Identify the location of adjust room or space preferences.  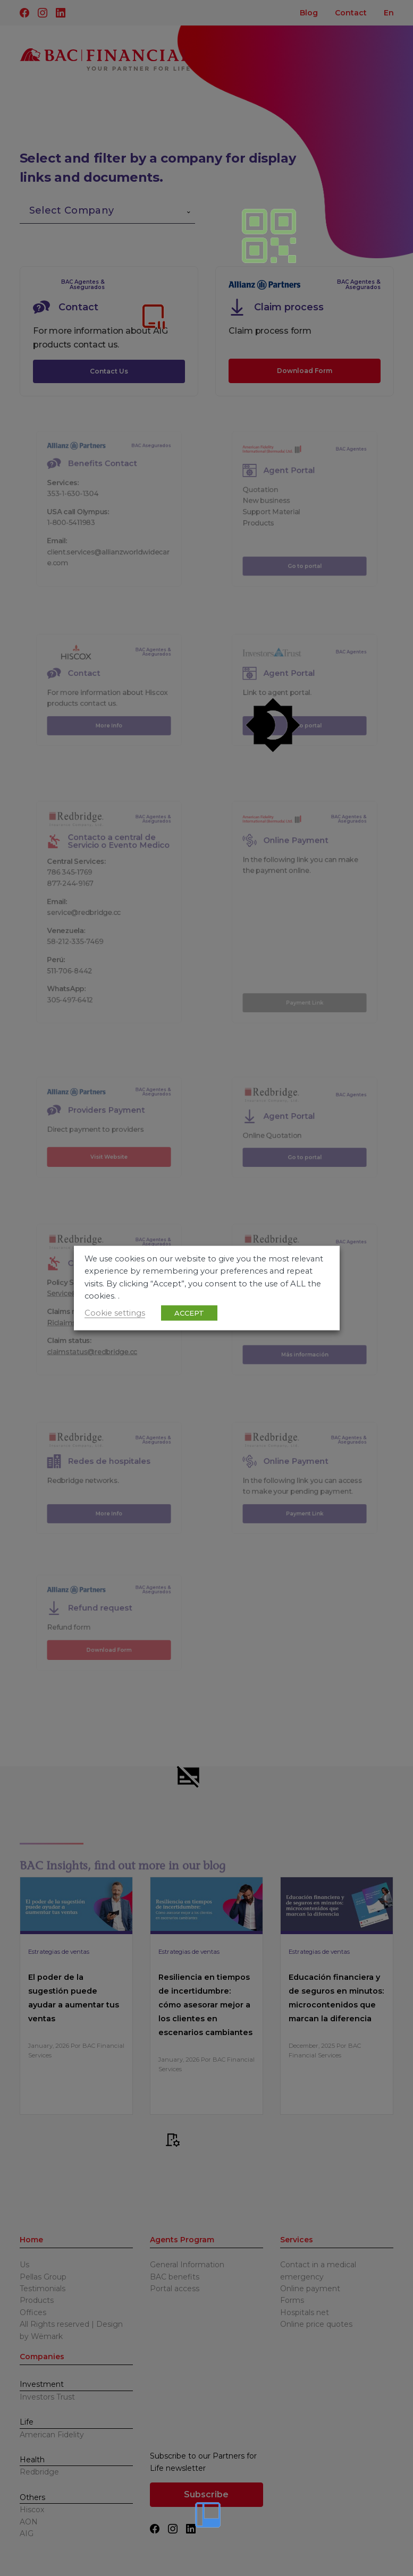
(172, 2140).